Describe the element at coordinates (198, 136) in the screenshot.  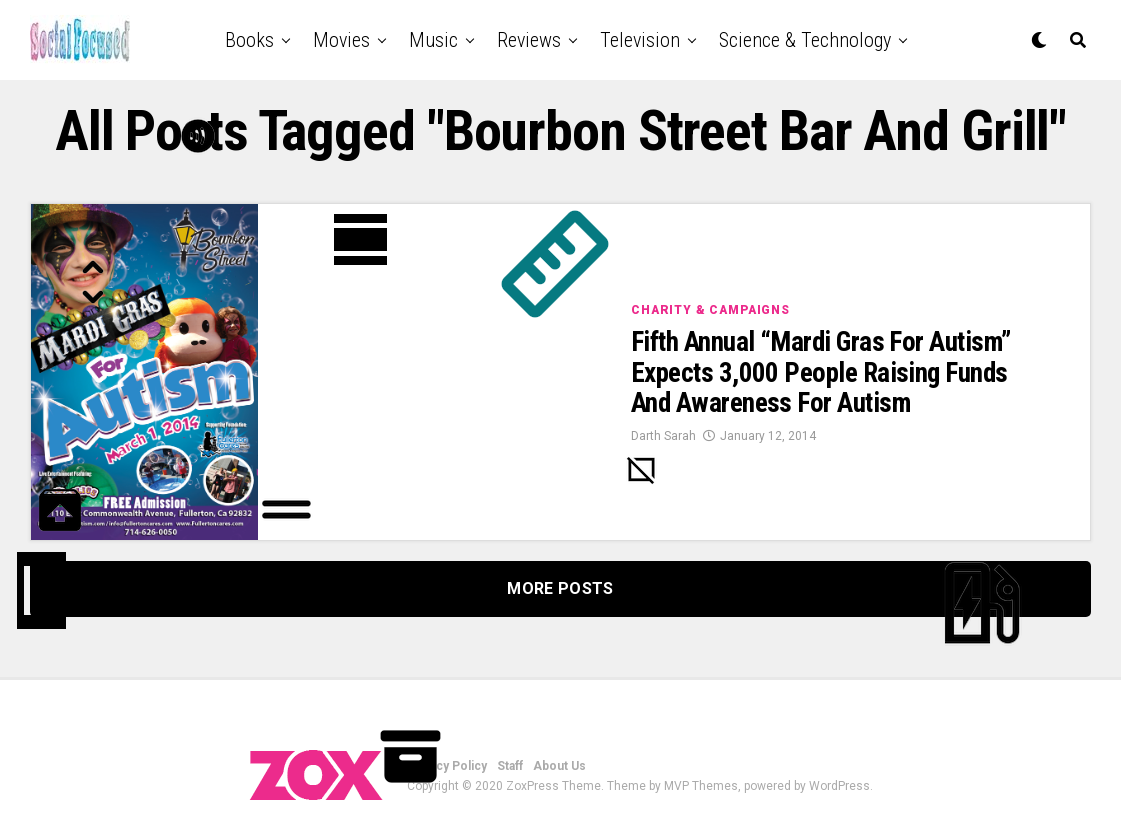
I see `tap to pay with contactless payment` at that location.